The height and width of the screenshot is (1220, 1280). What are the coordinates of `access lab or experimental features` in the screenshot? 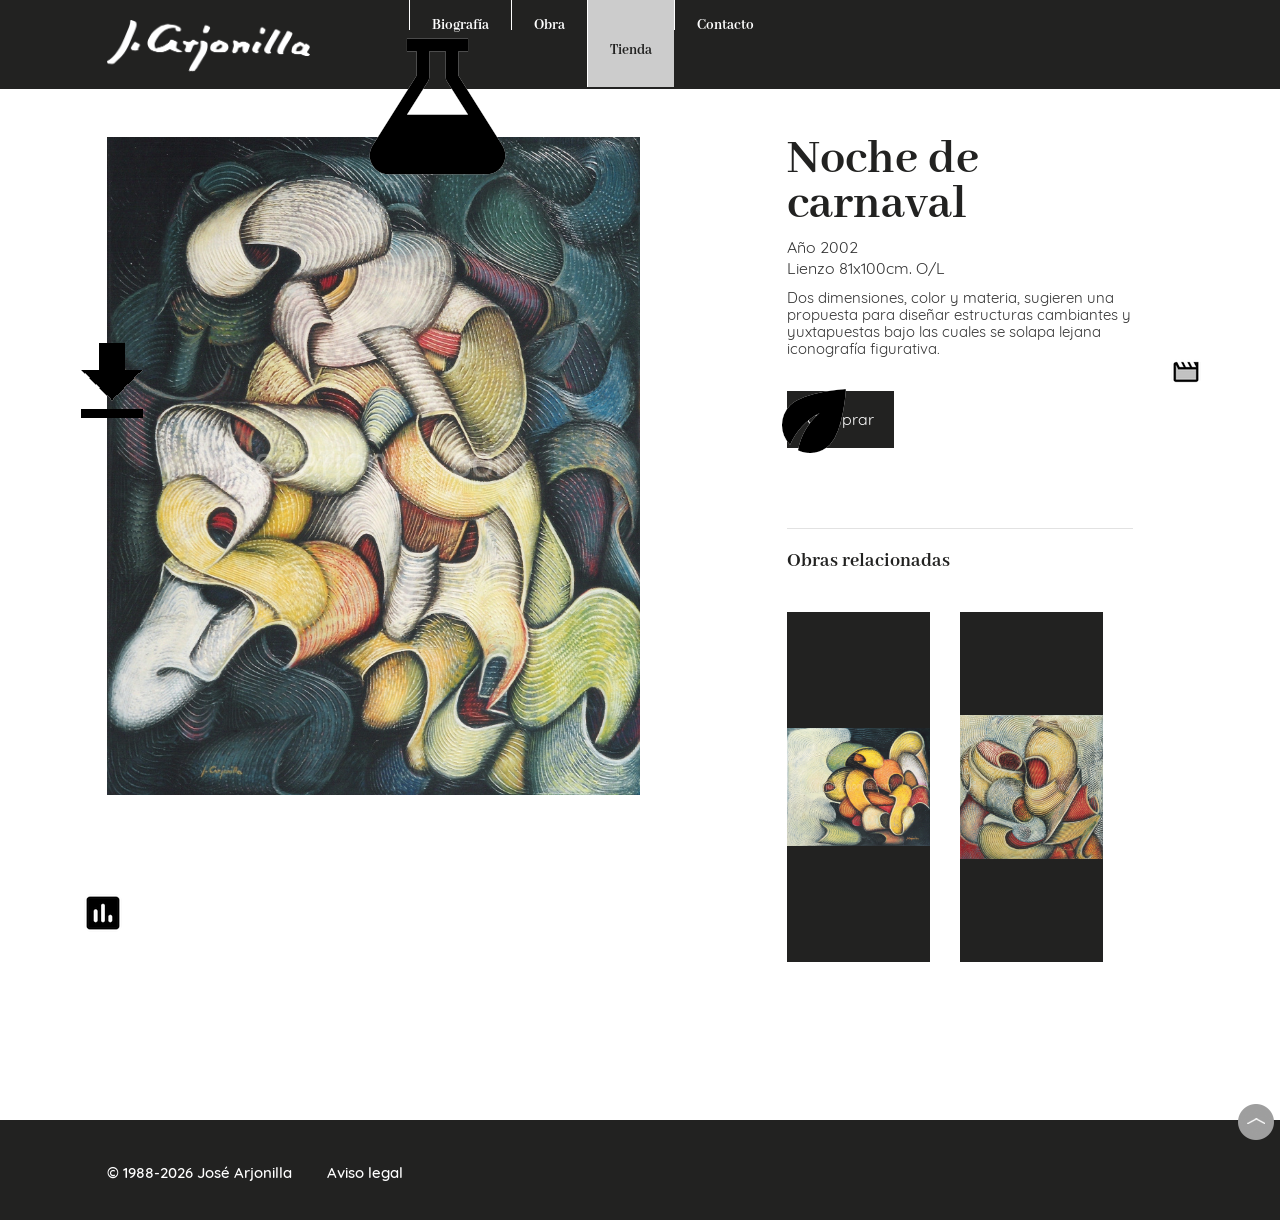 It's located at (437, 106).